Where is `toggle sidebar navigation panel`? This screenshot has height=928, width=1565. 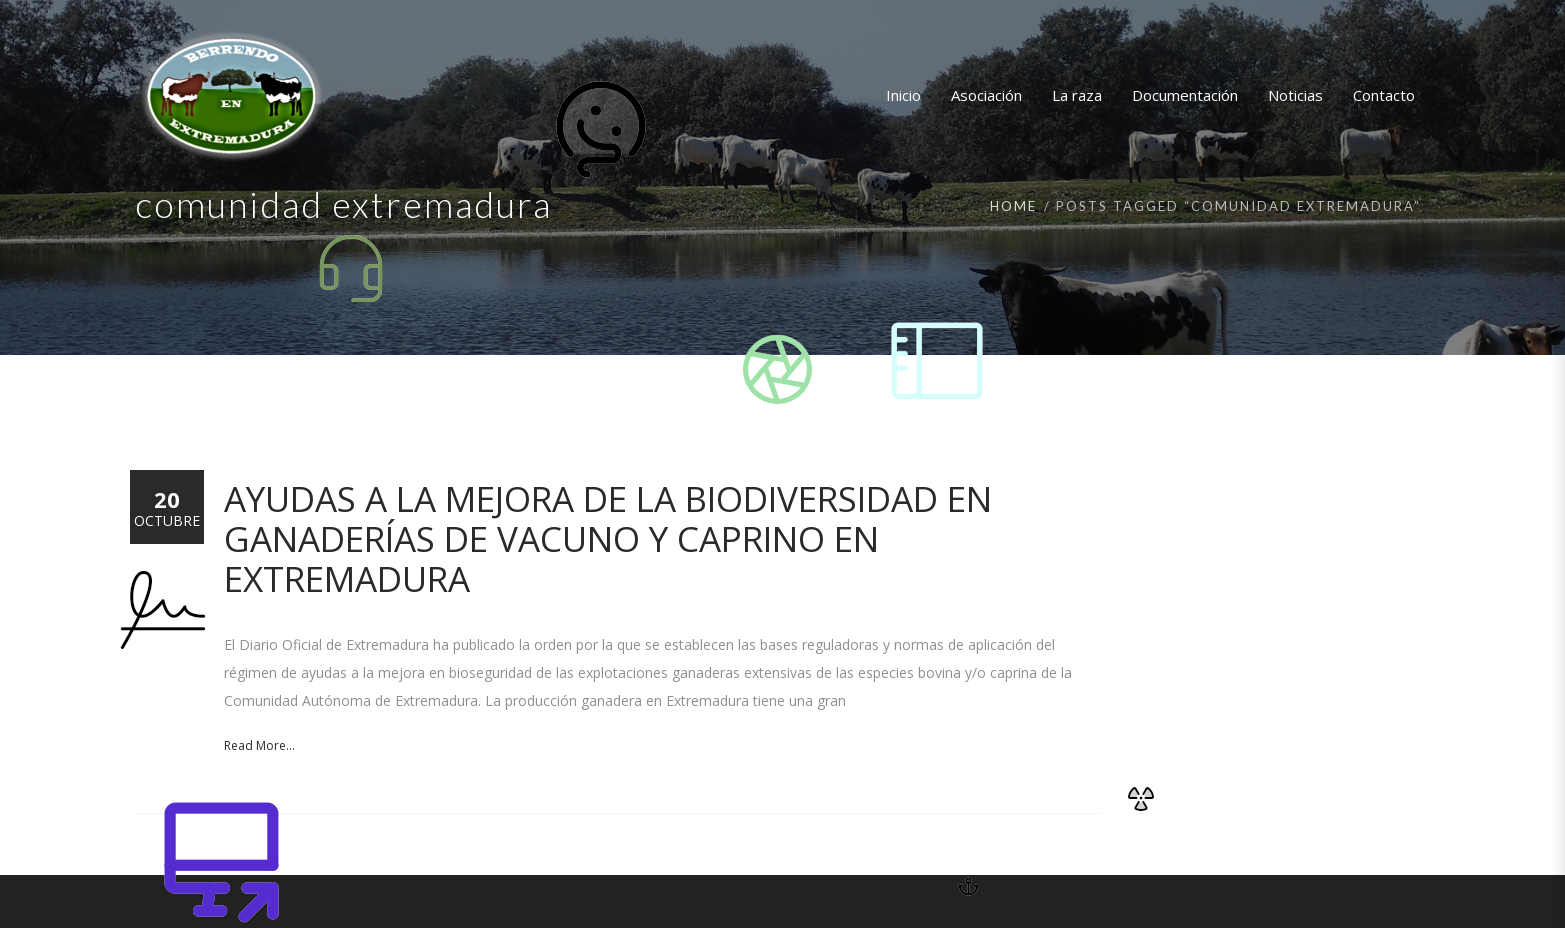
toggle sidebar navigation panel is located at coordinates (937, 361).